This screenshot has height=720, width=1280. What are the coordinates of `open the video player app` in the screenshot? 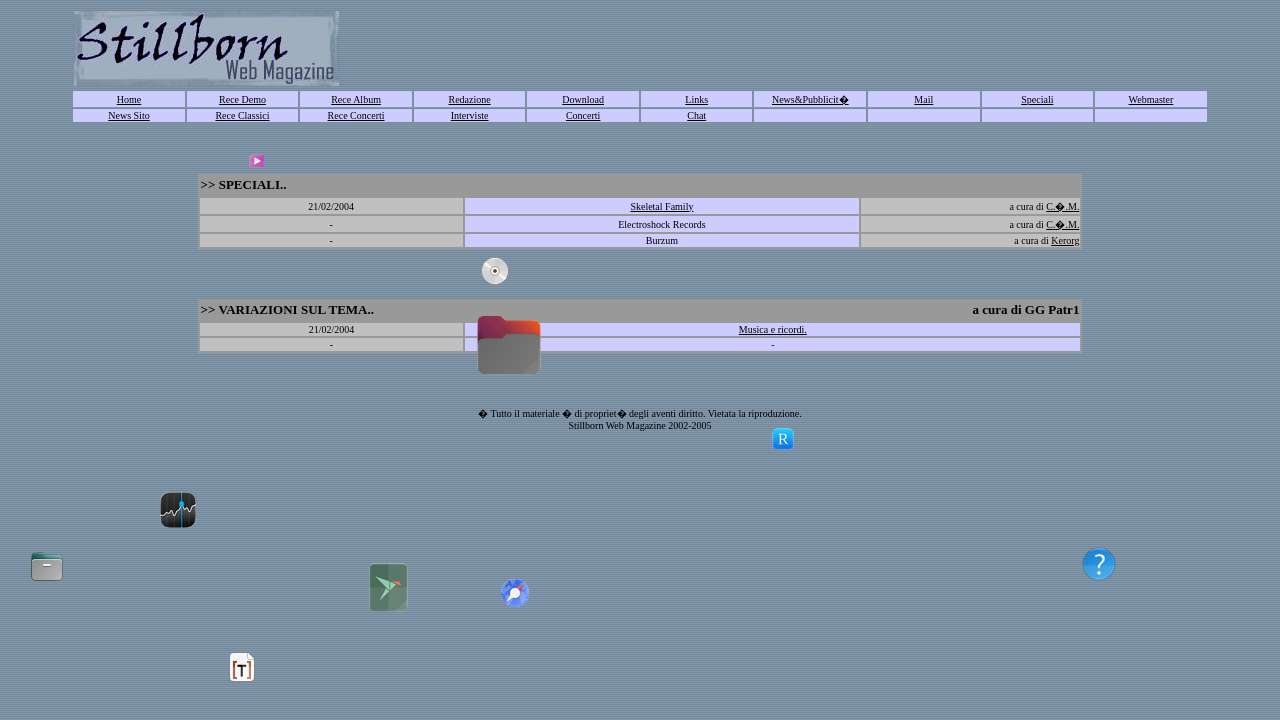 It's located at (257, 161).